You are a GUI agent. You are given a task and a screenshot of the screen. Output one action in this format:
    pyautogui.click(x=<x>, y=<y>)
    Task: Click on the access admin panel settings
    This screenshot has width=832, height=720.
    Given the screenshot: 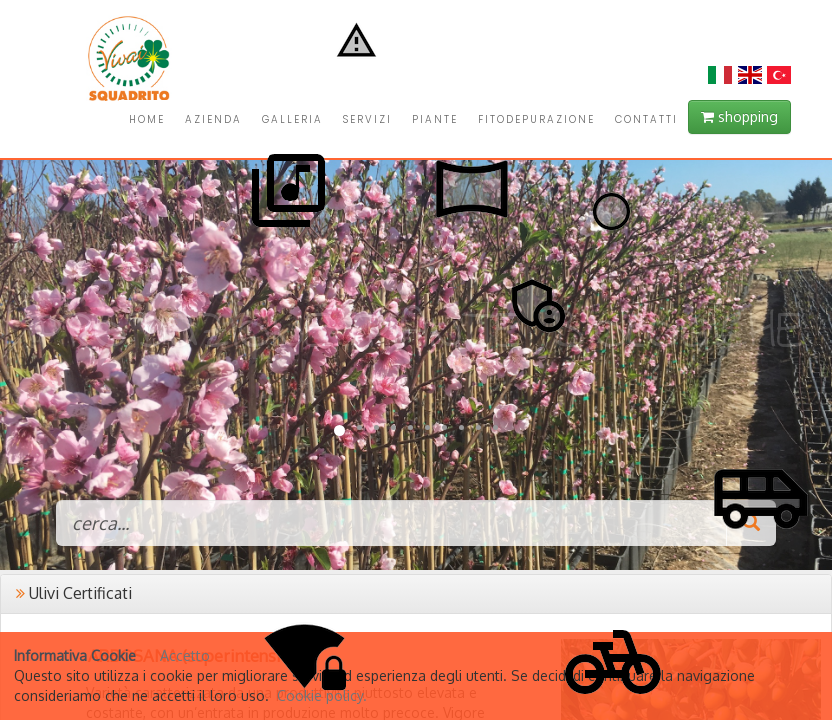 What is the action you would take?
    pyautogui.click(x=536, y=303)
    